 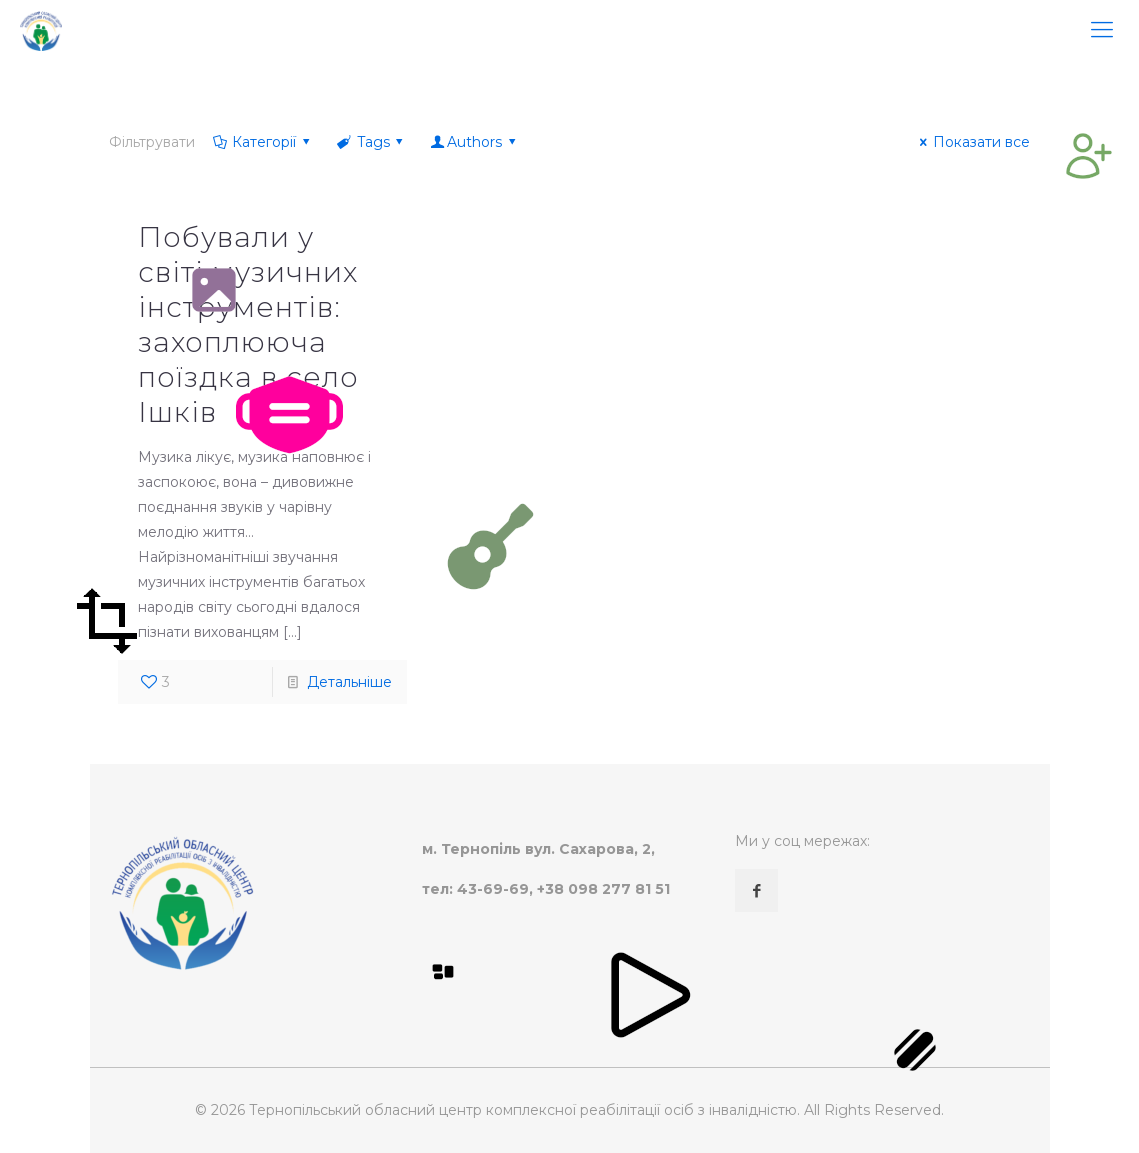 What do you see at coordinates (490, 546) in the screenshot?
I see `access music or audio settings` at bounding box center [490, 546].